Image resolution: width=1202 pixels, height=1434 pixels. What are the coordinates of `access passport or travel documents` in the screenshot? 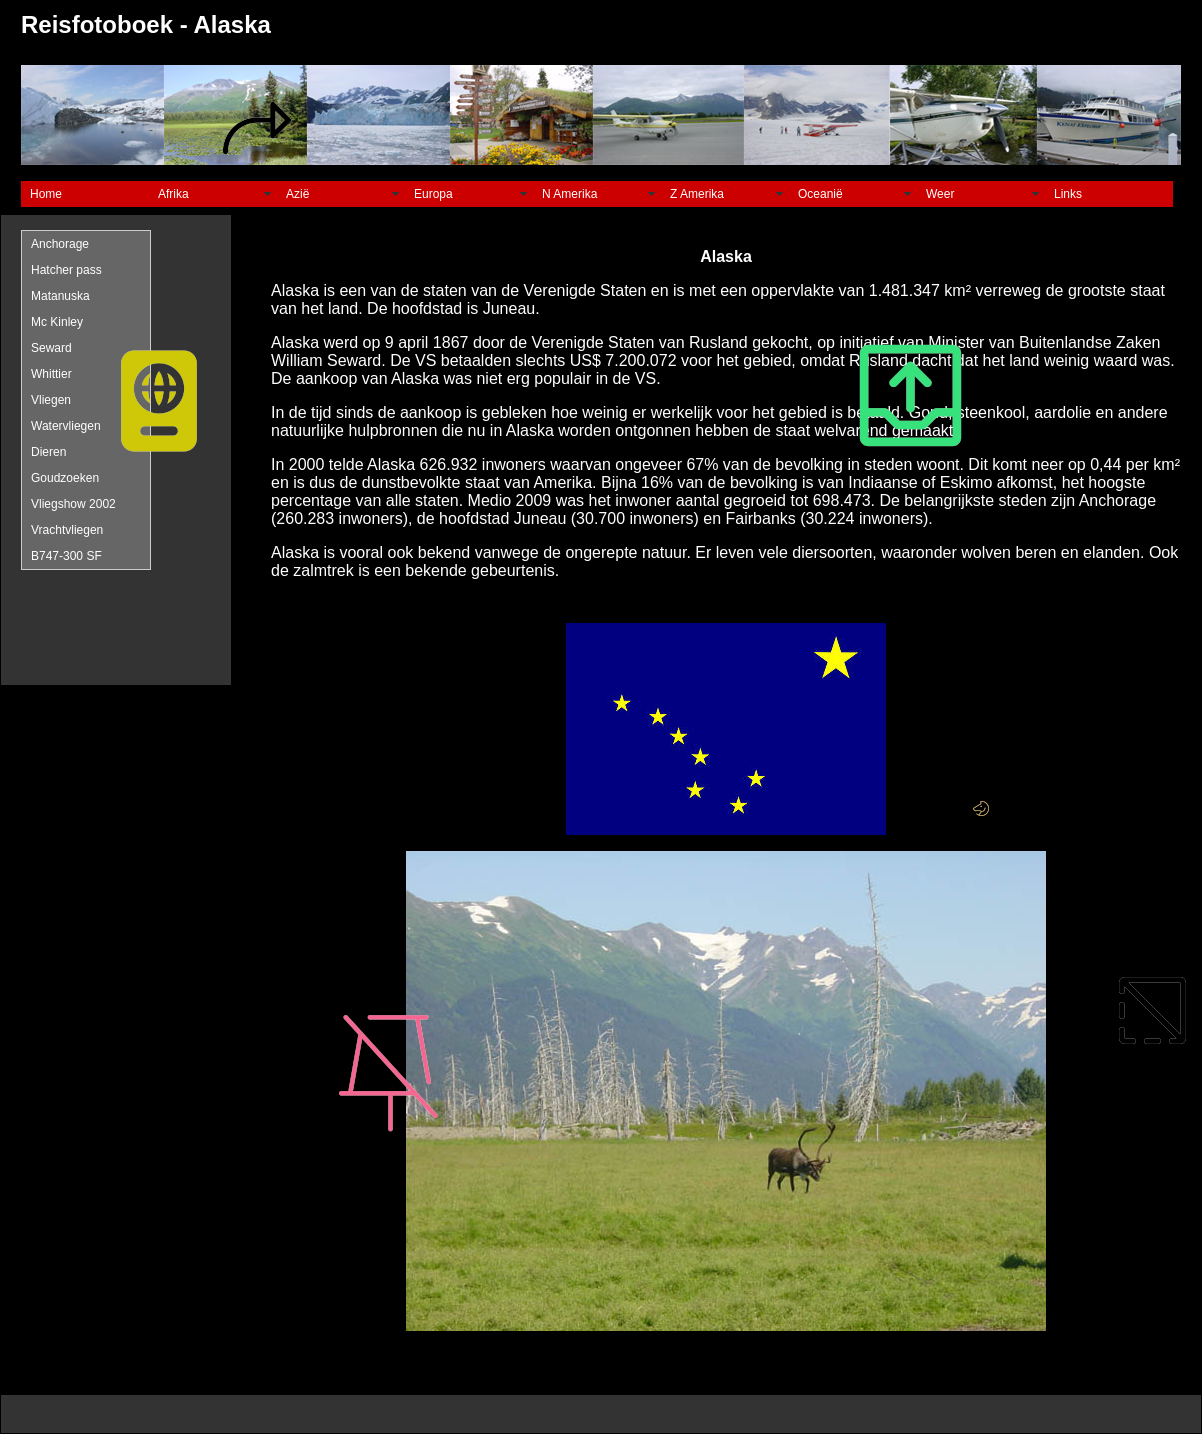 It's located at (159, 401).